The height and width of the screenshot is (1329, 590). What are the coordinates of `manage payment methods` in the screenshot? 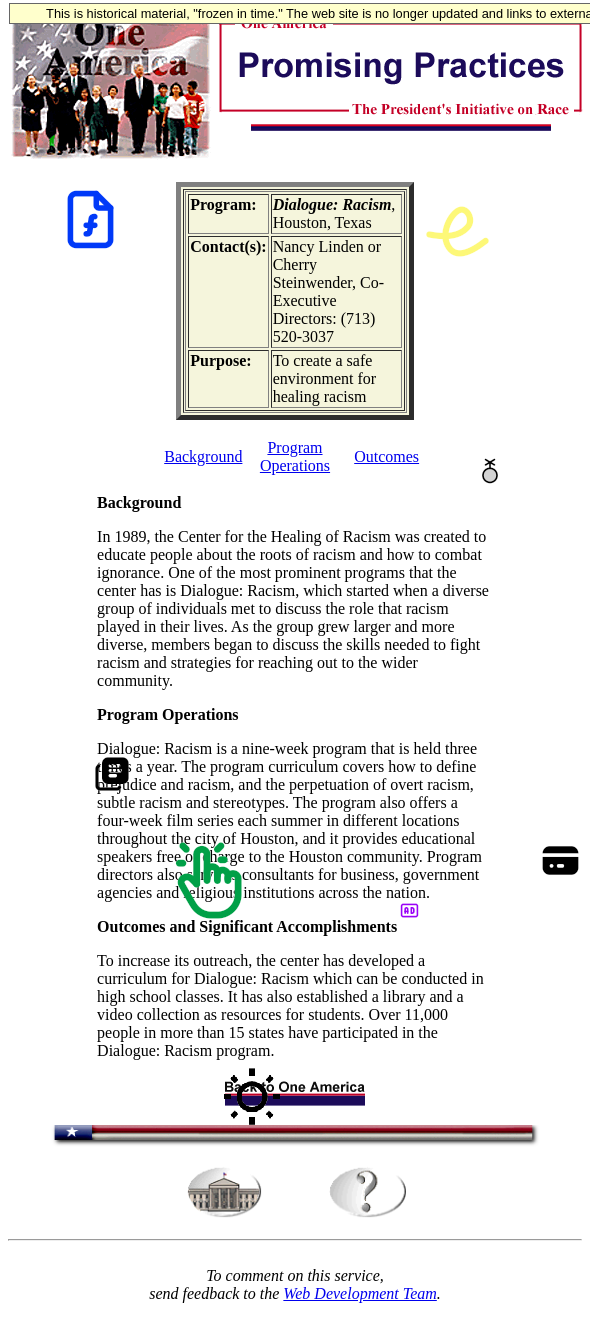 It's located at (560, 860).